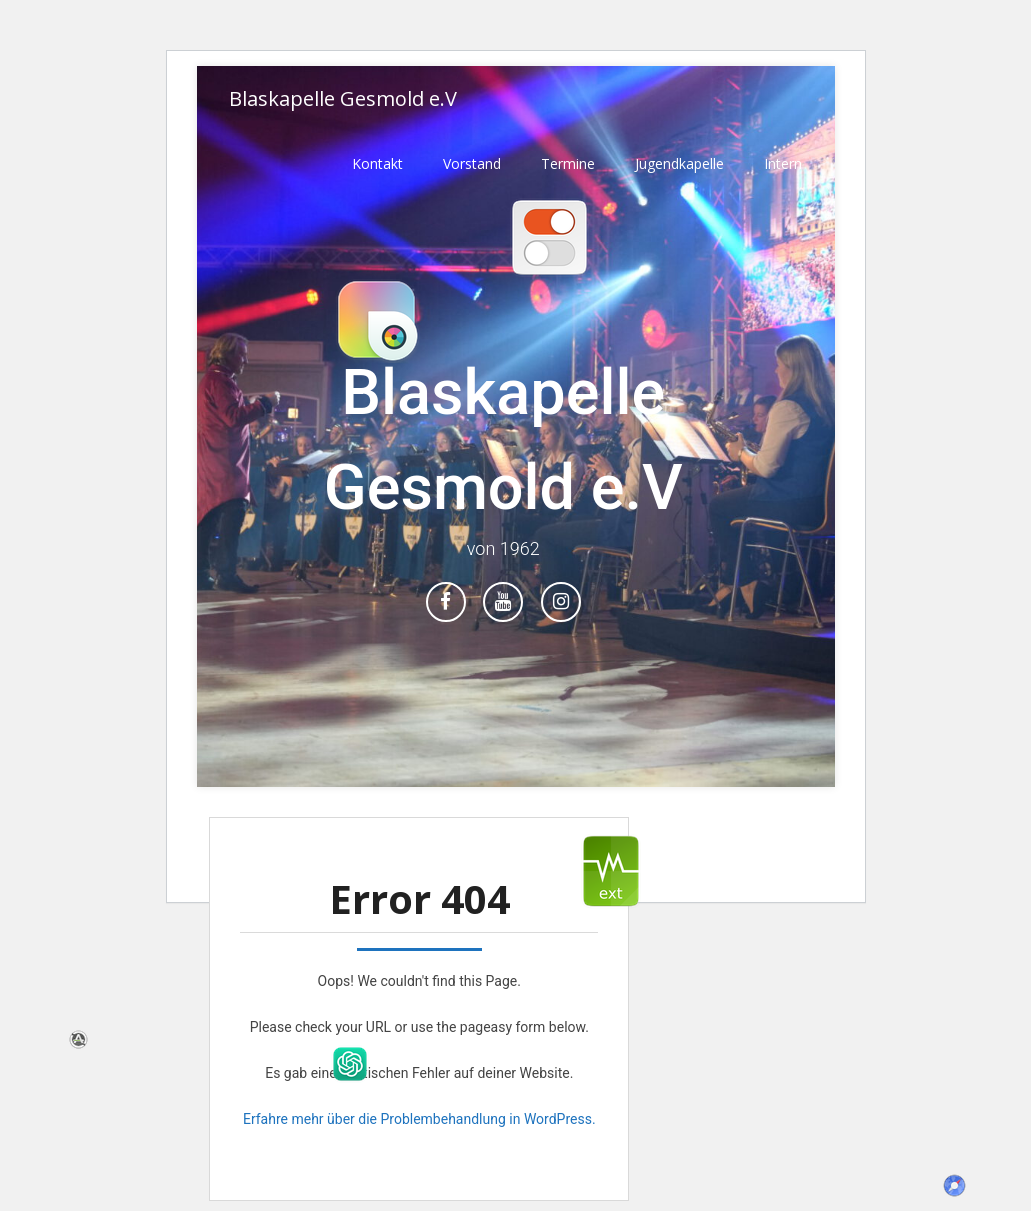 The width and height of the screenshot is (1031, 1211). What do you see at coordinates (549, 237) in the screenshot?
I see `open system tweaks or settings app` at bounding box center [549, 237].